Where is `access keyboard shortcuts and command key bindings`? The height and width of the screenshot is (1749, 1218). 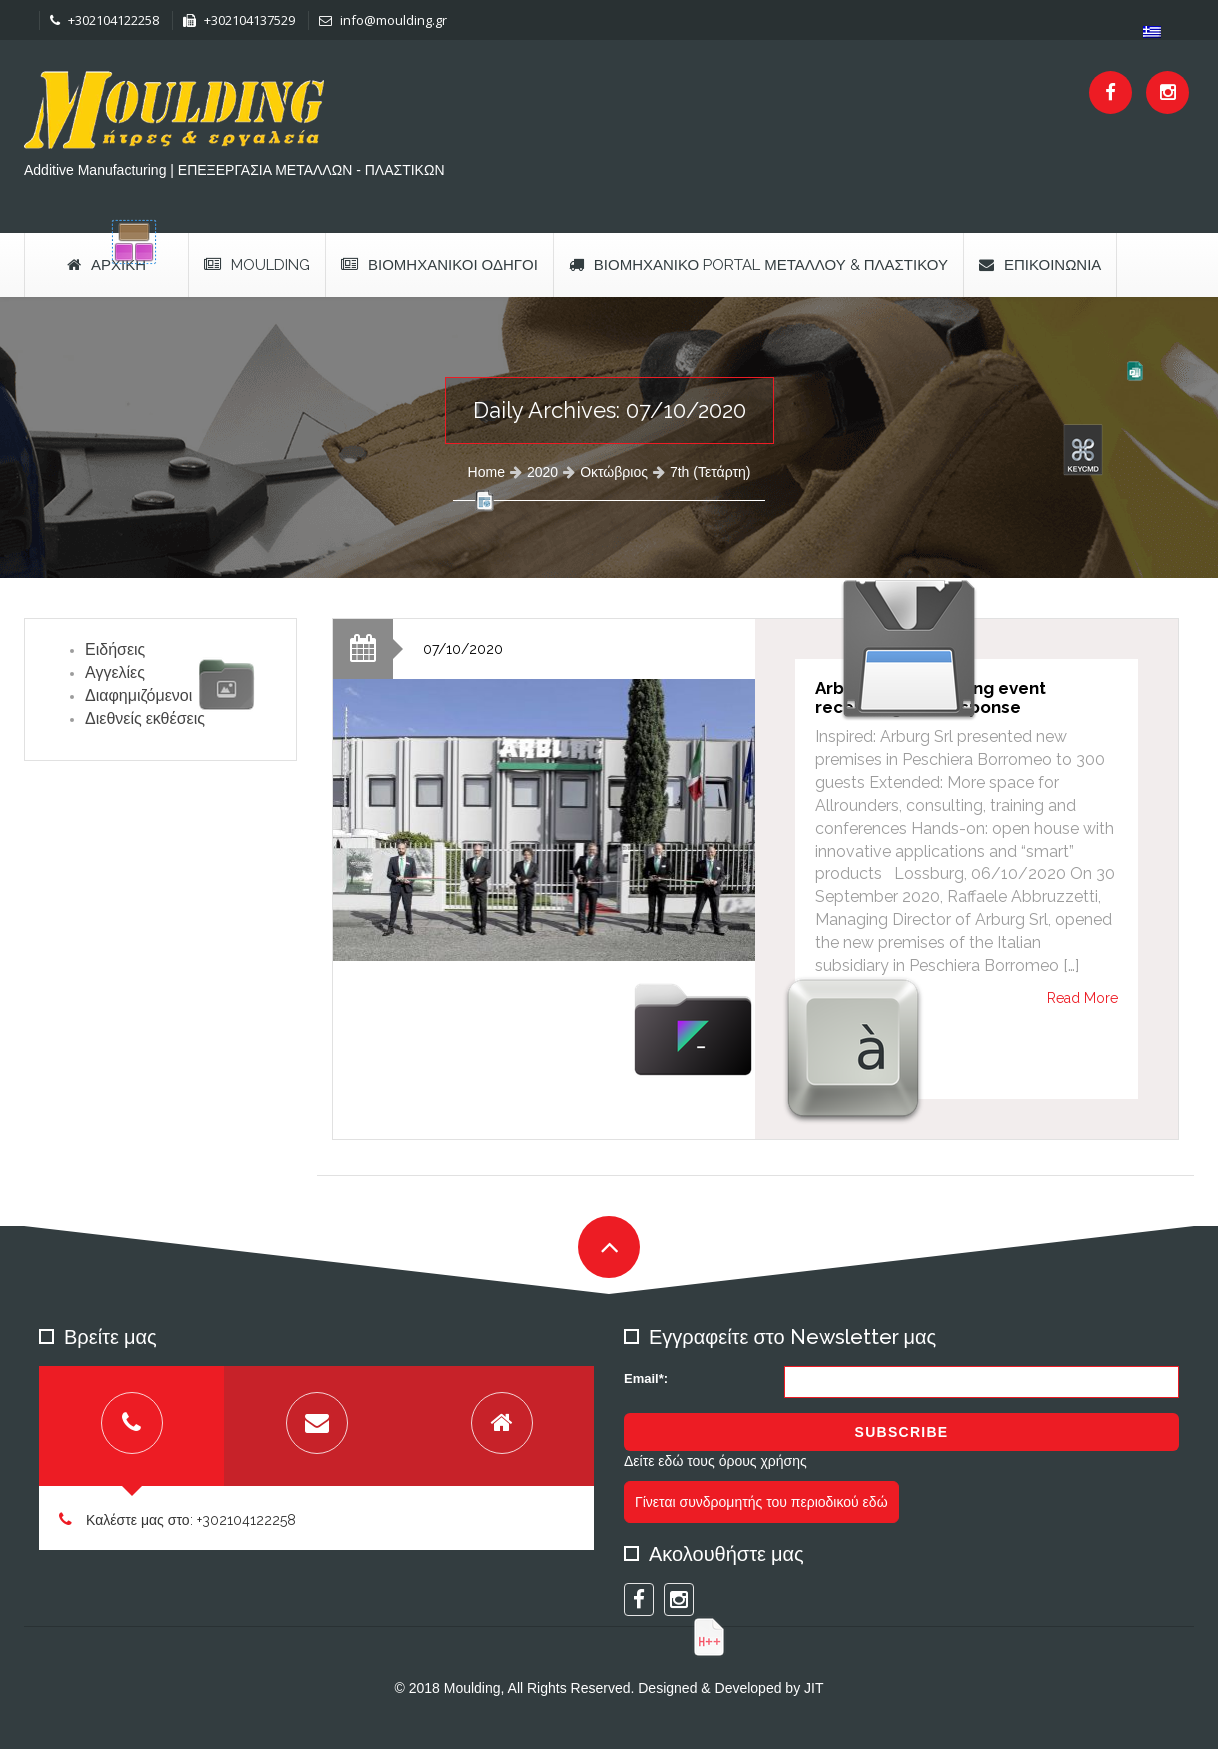 access keyboard shortcuts and command key bindings is located at coordinates (1083, 451).